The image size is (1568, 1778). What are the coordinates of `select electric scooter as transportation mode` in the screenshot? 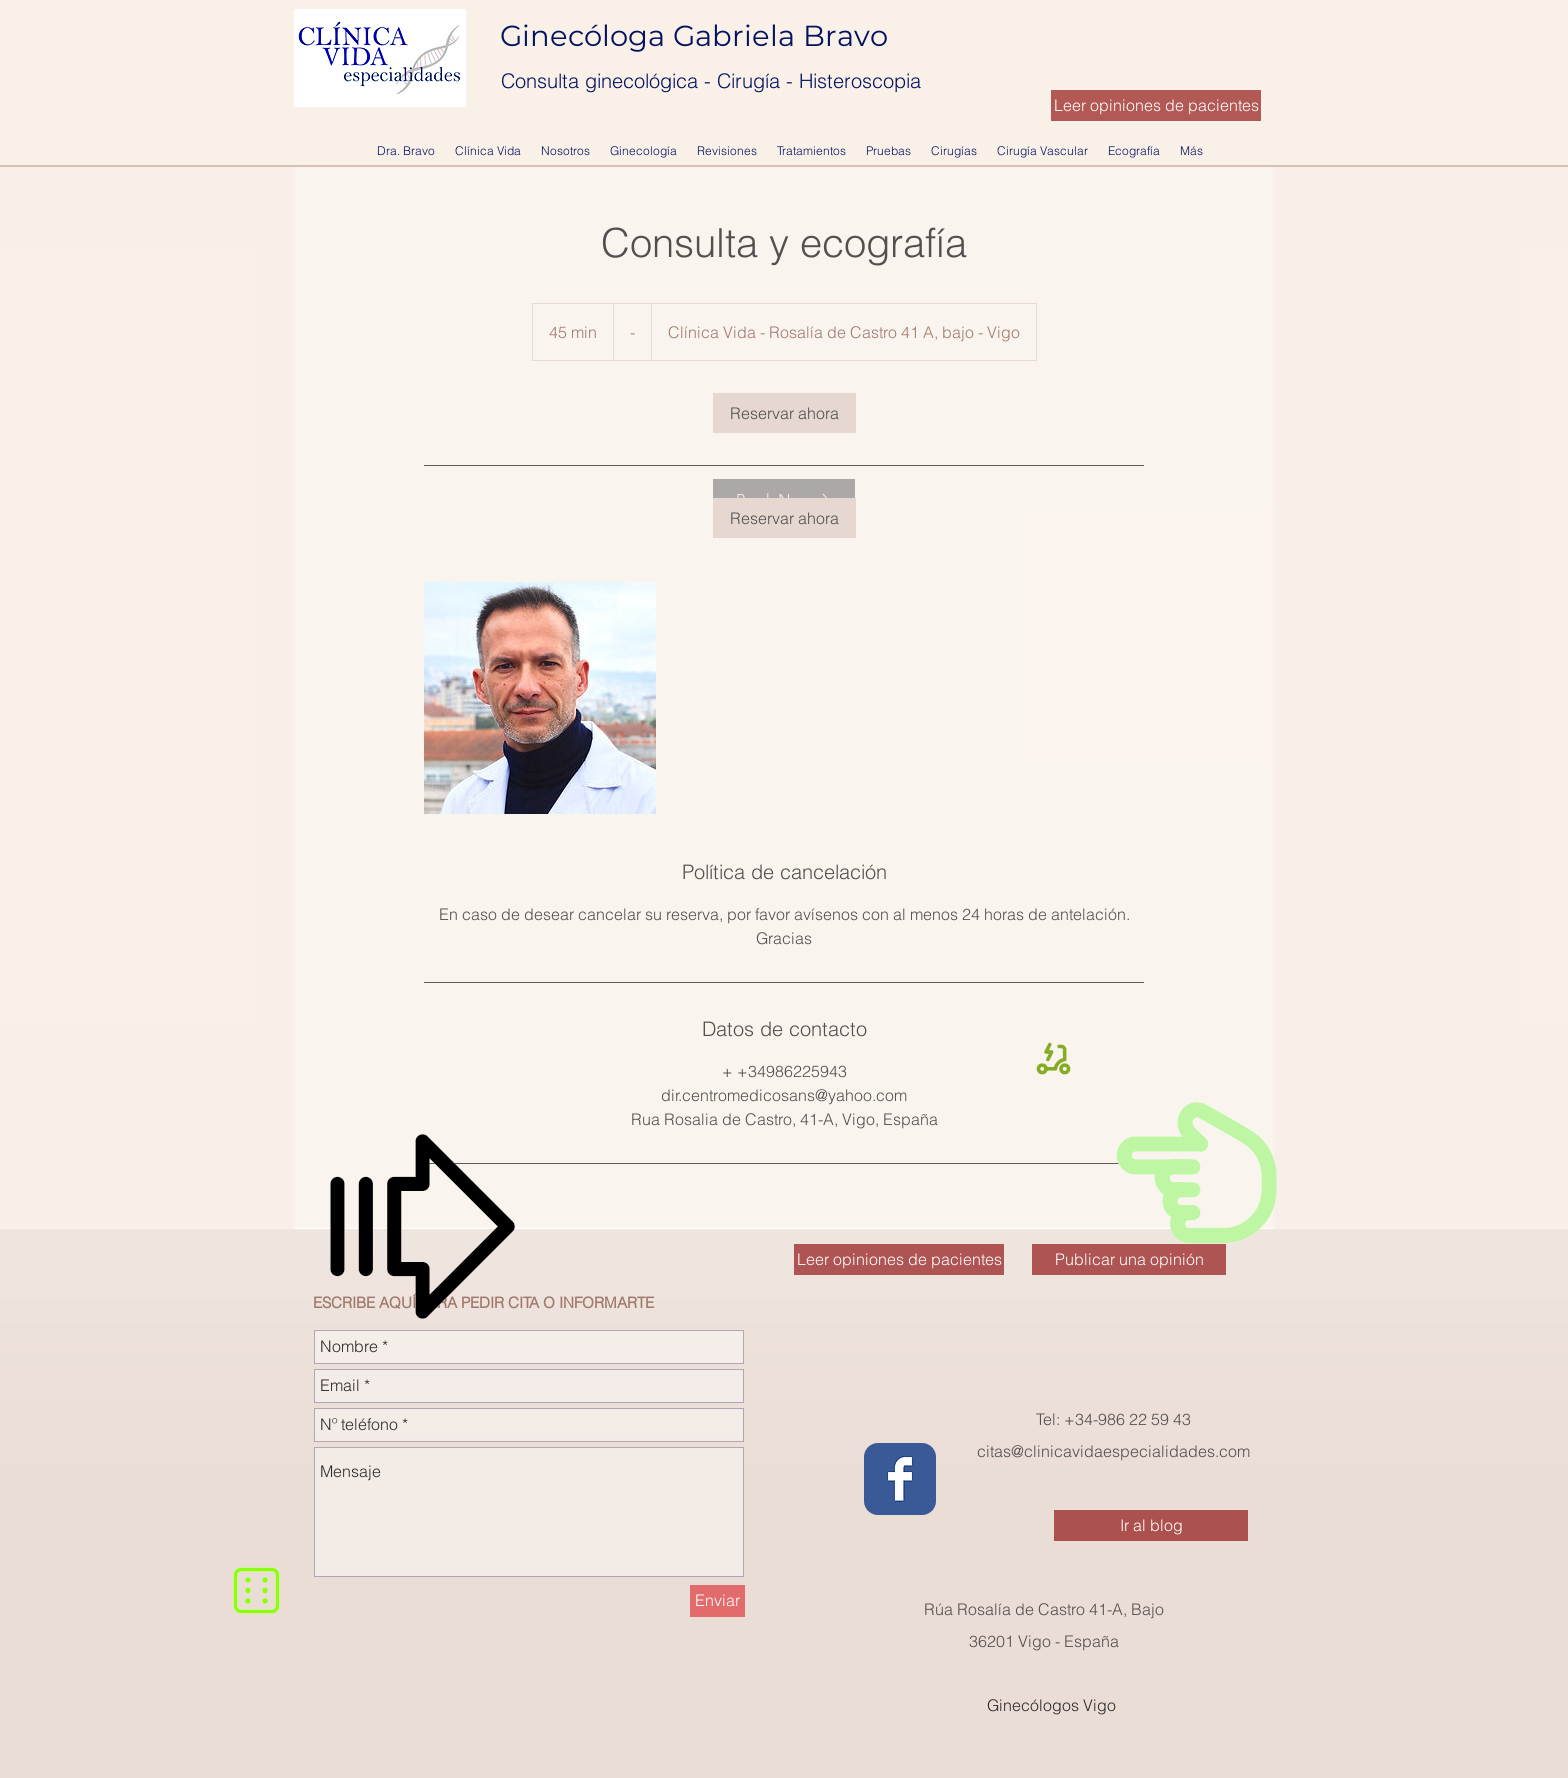 It's located at (1053, 1059).